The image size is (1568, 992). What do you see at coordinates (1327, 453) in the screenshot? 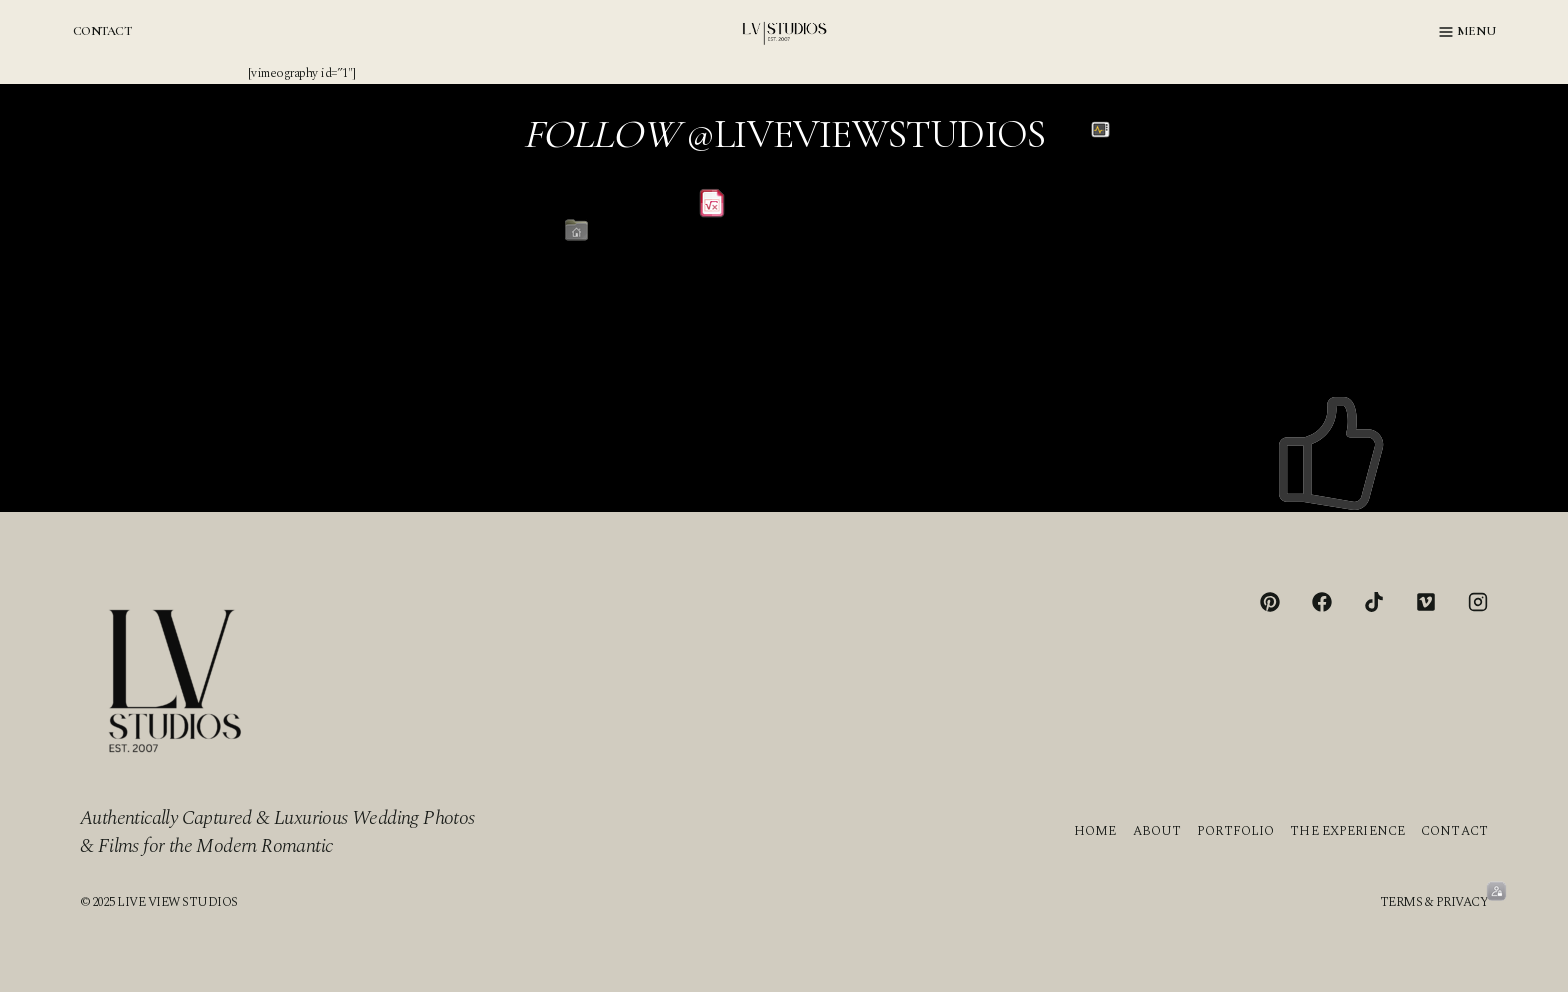
I see `access body and hand gesture emojis` at bounding box center [1327, 453].